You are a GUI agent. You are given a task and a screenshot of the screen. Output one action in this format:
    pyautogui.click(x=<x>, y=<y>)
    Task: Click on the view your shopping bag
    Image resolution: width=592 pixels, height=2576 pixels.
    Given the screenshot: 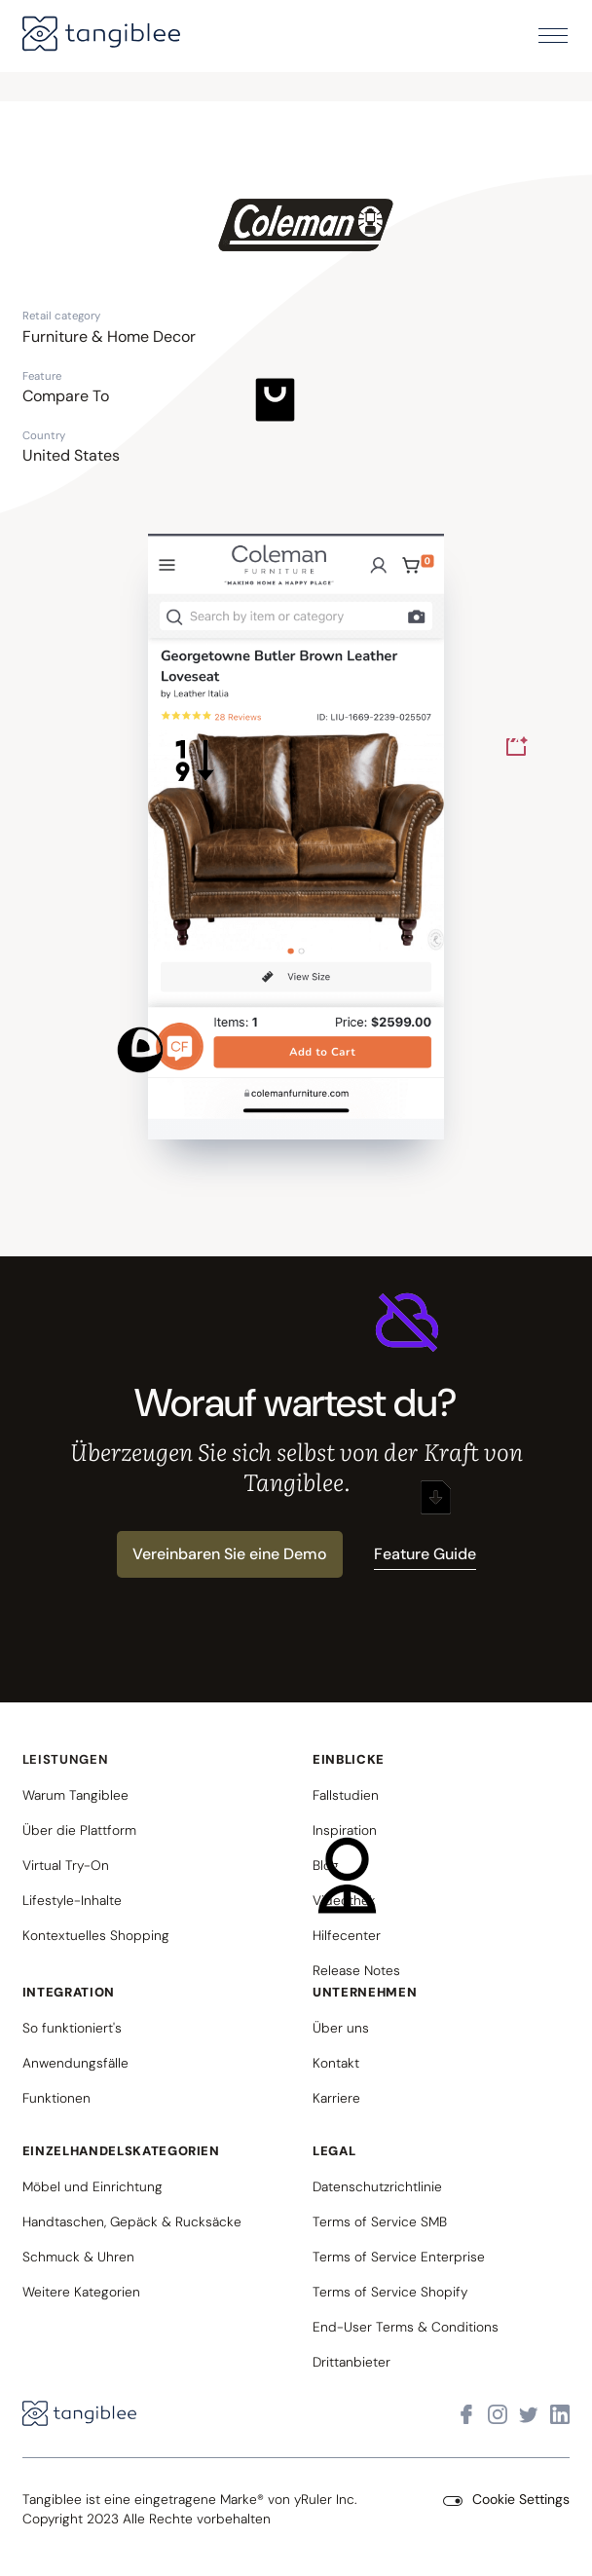 What is the action you would take?
    pyautogui.click(x=275, y=399)
    